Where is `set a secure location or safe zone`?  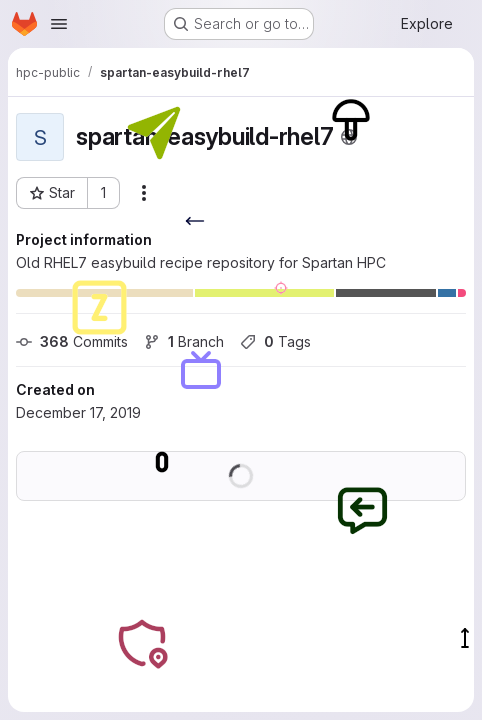
set a secure location or safe zone is located at coordinates (142, 643).